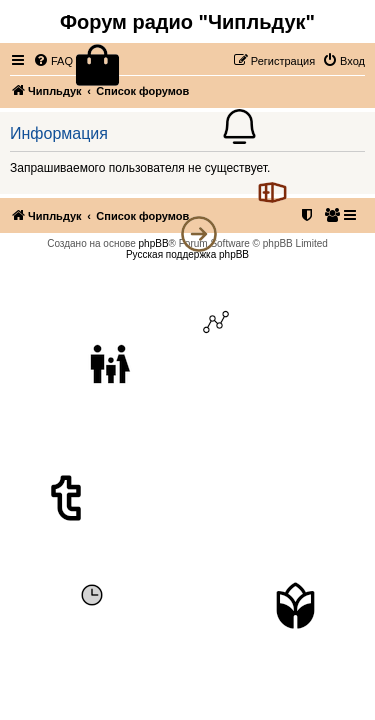 This screenshot has width=375, height=720. I want to click on view your shopping bag, so click(97, 67).